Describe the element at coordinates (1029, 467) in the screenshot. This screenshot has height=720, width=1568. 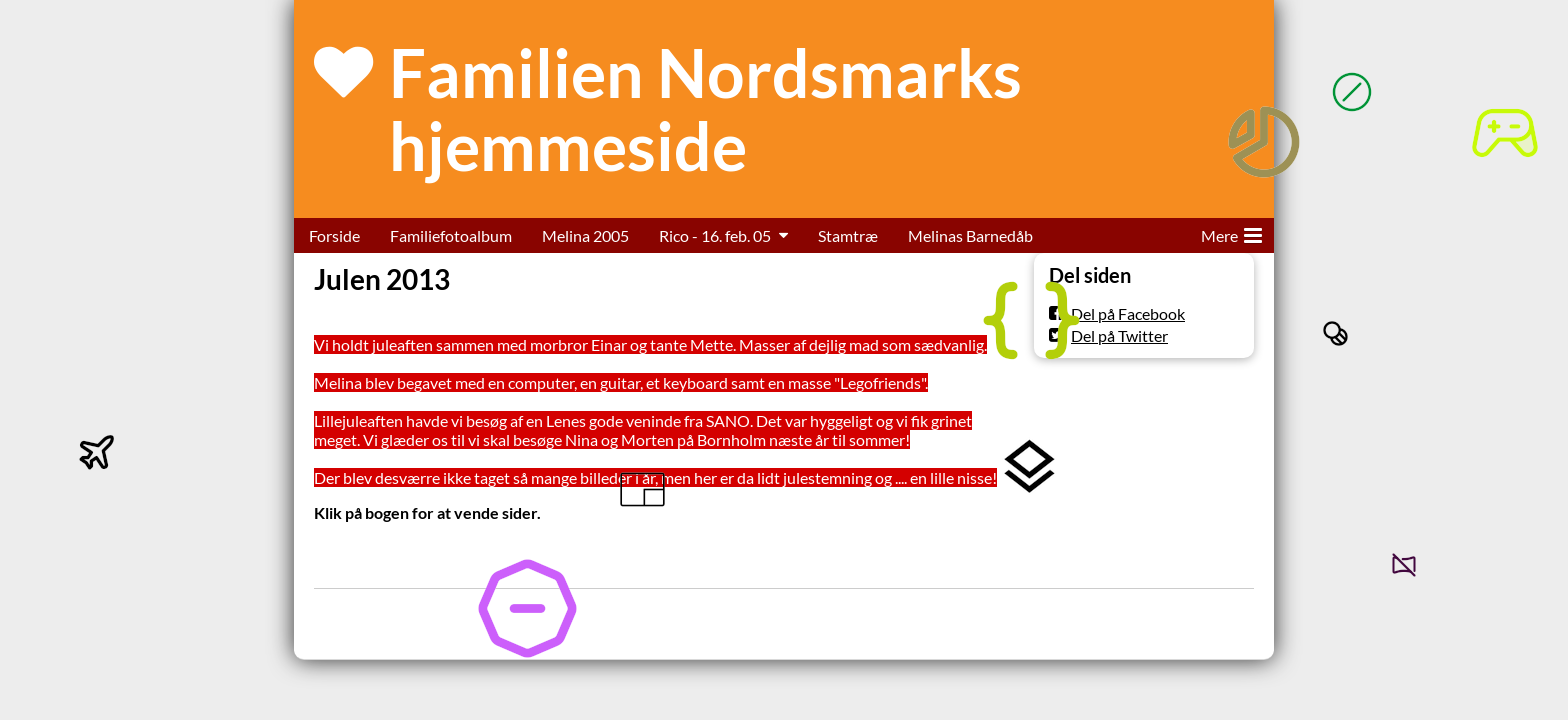
I see `toggle map layers on or off` at that location.